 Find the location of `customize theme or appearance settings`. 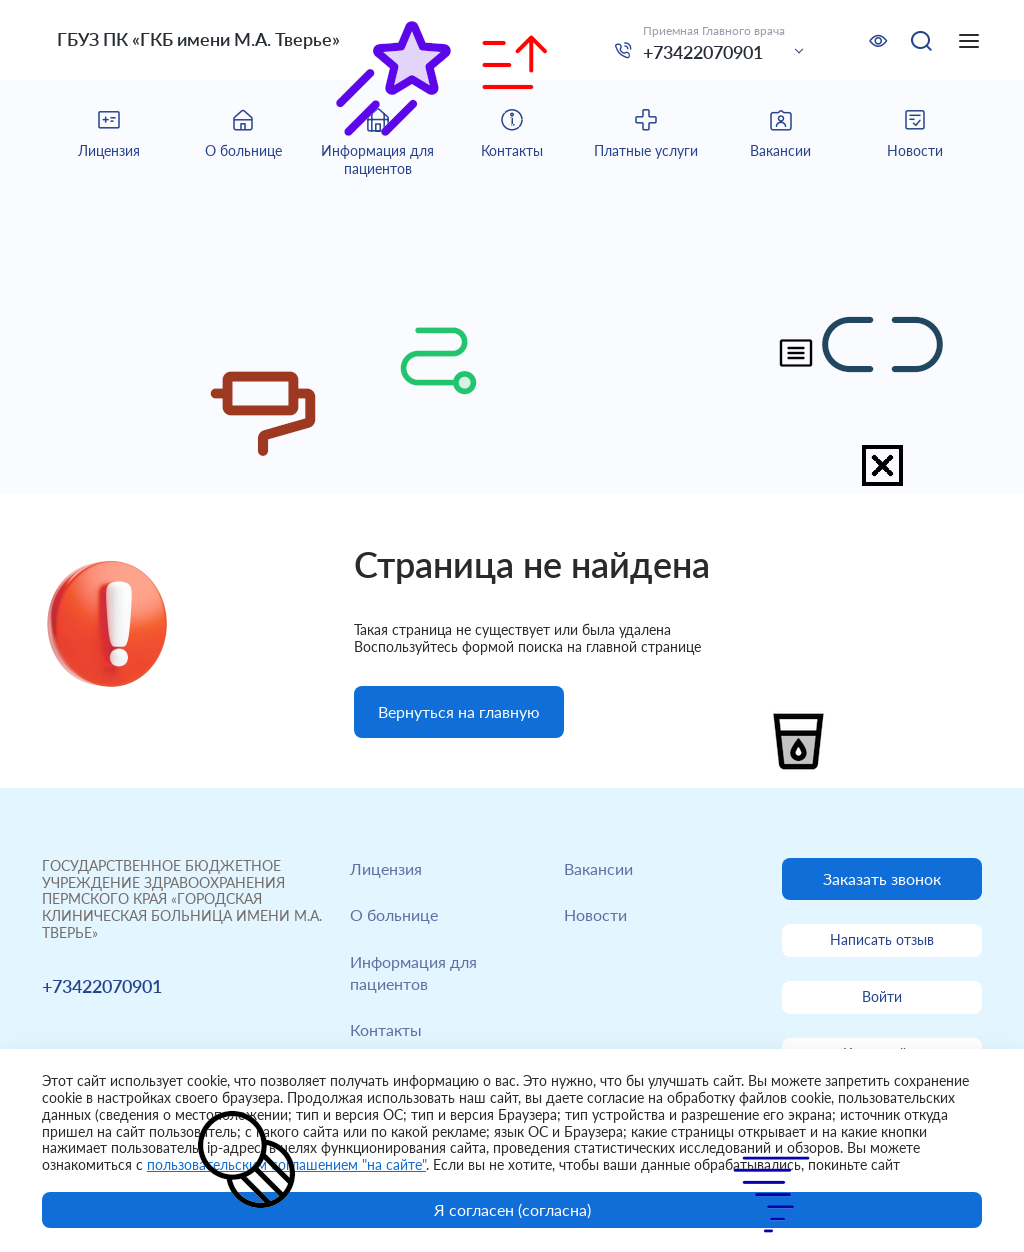

customize theme or appearance settings is located at coordinates (263, 407).